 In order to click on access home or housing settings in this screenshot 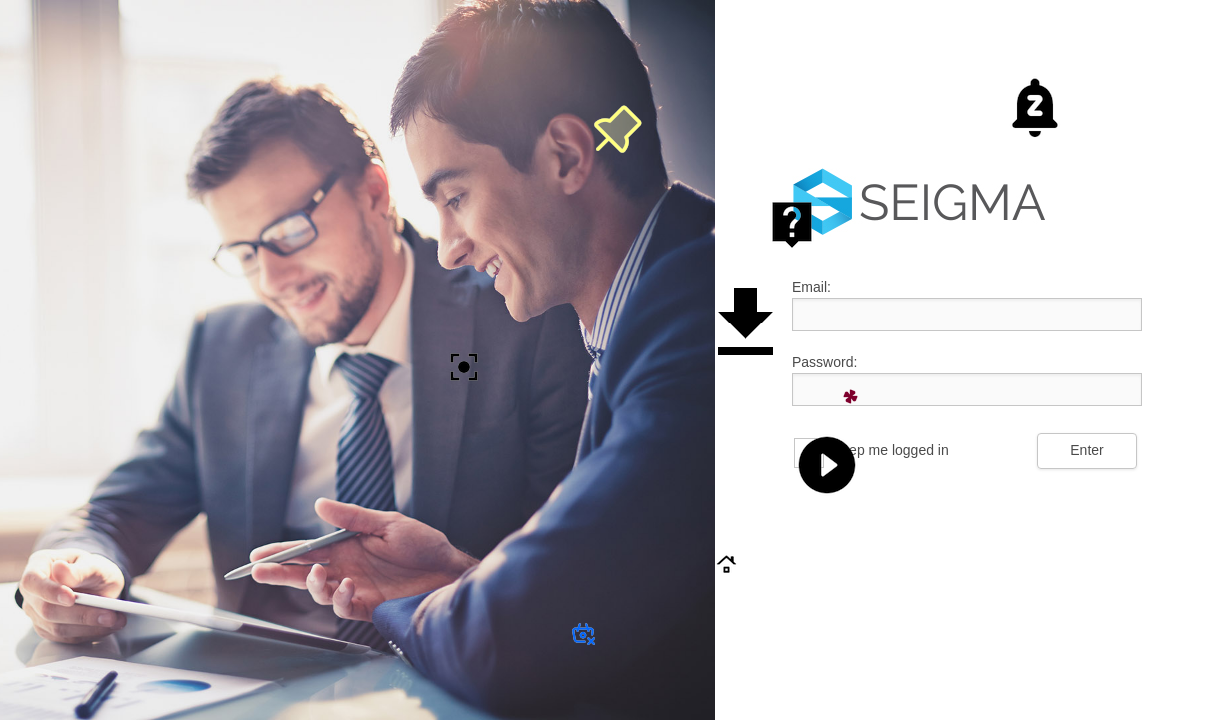, I will do `click(726, 564)`.